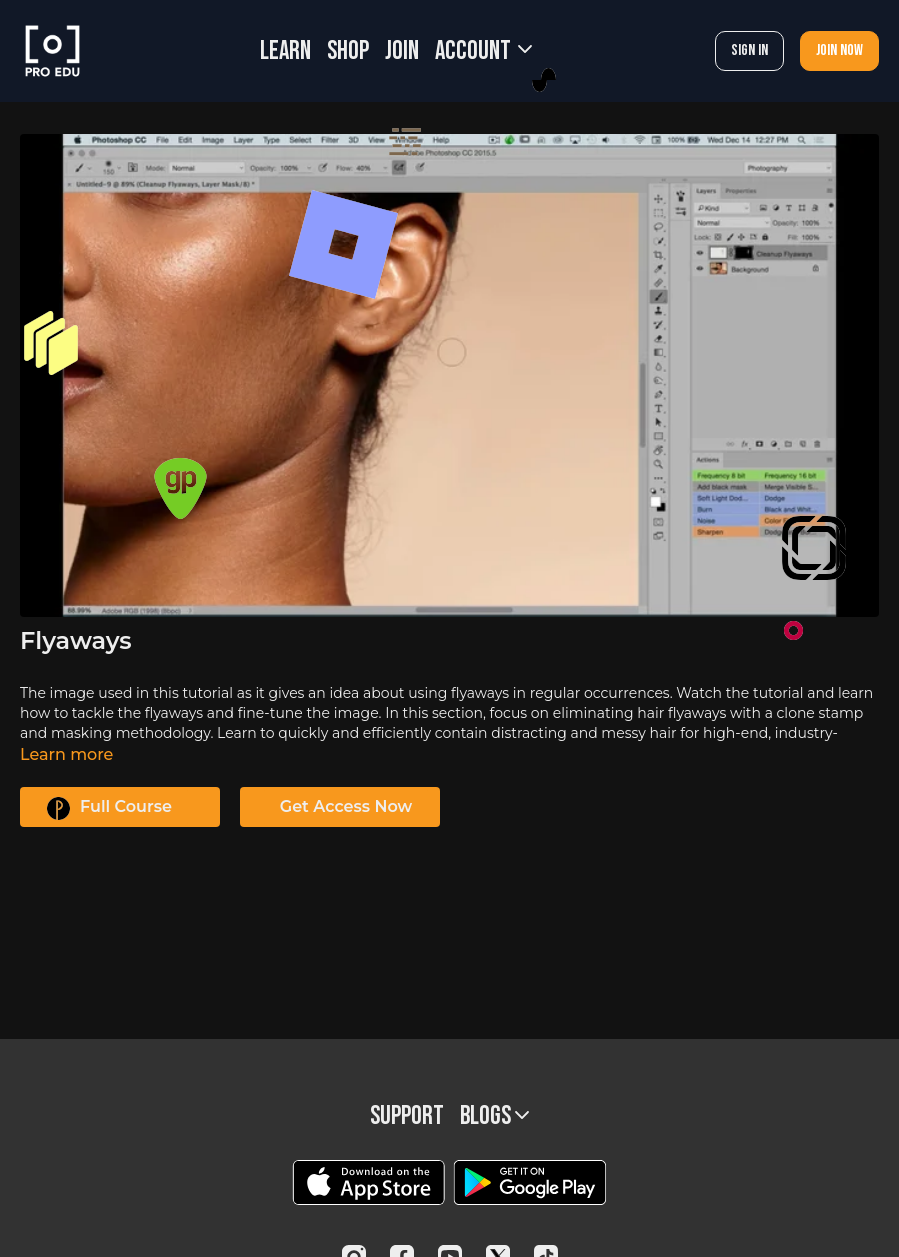  What do you see at coordinates (51, 343) in the screenshot?
I see `dask library or framework branding` at bounding box center [51, 343].